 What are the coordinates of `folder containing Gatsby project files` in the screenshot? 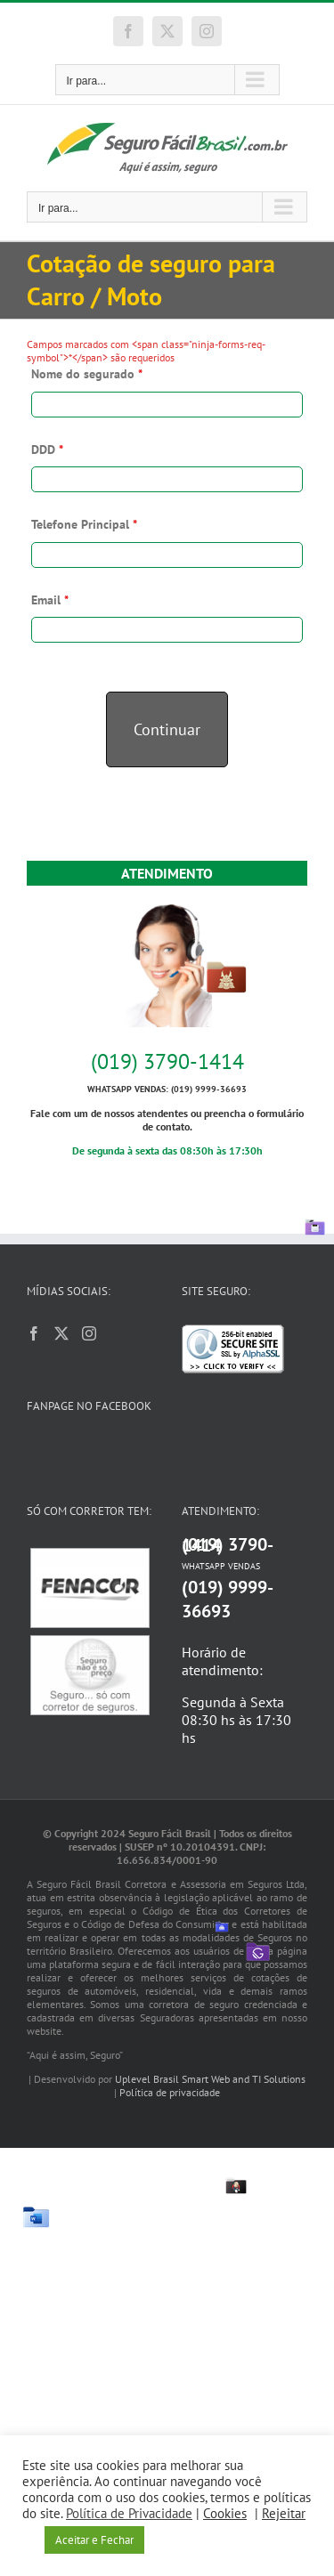 It's located at (257, 1952).